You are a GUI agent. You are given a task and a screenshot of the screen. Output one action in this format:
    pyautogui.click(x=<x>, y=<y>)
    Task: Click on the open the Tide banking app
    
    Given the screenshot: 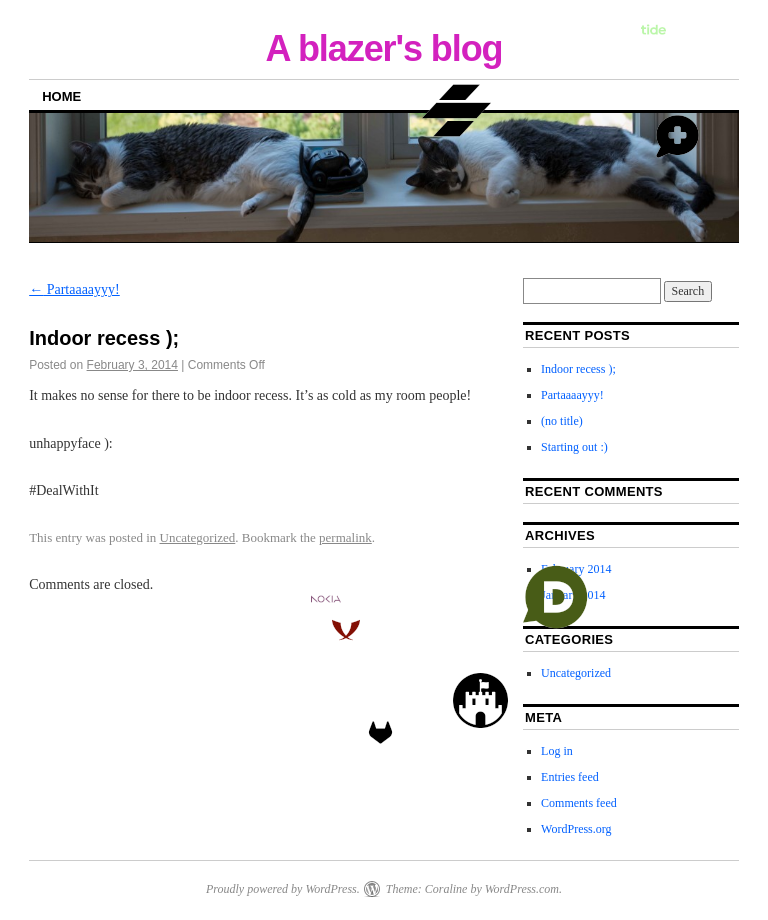 What is the action you would take?
    pyautogui.click(x=653, y=29)
    